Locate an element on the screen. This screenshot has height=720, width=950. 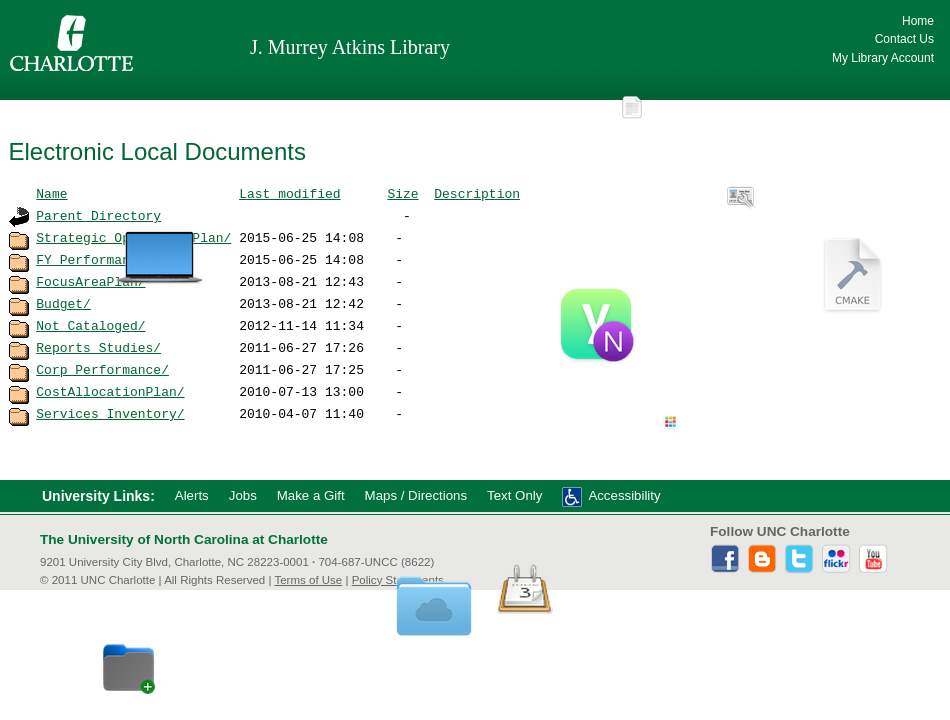
access cloud-synced files and folders is located at coordinates (434, 606).